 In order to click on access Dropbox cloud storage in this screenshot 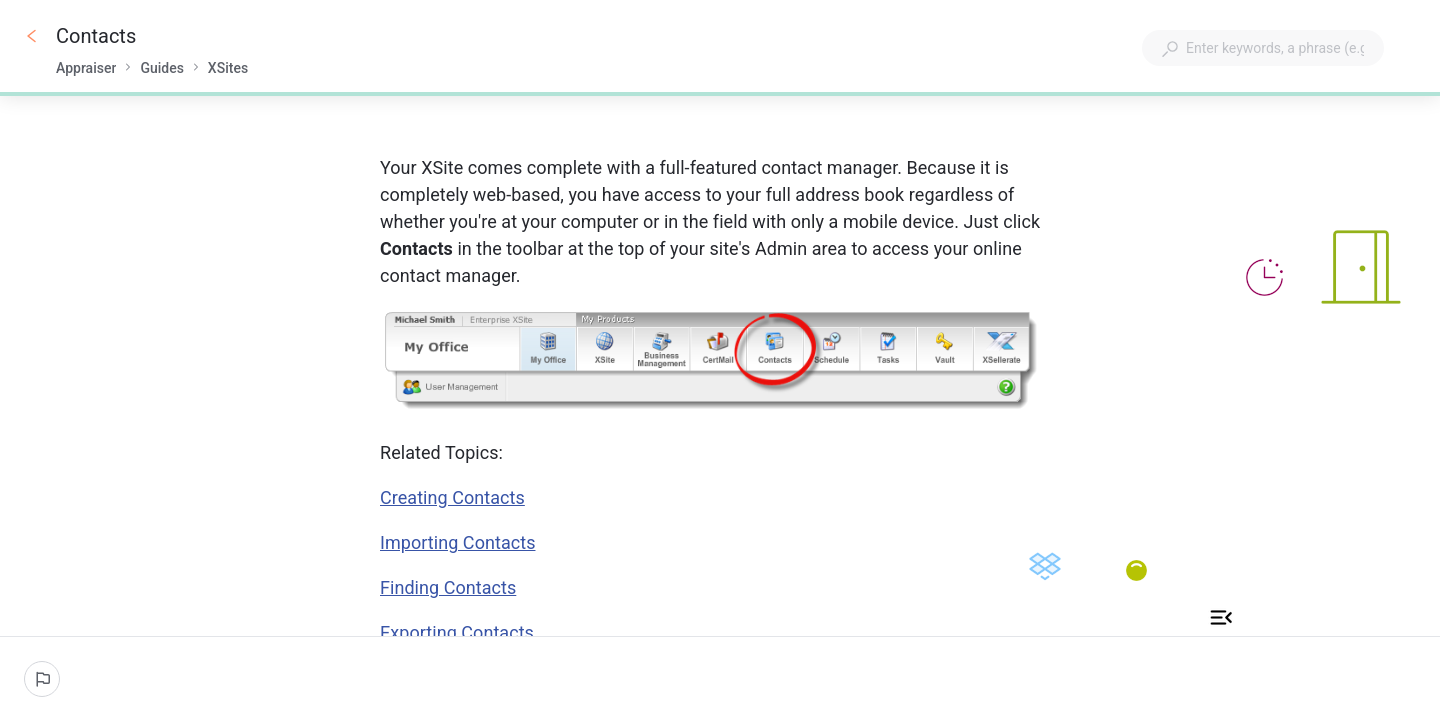, I will do `click(1045, 565)`.